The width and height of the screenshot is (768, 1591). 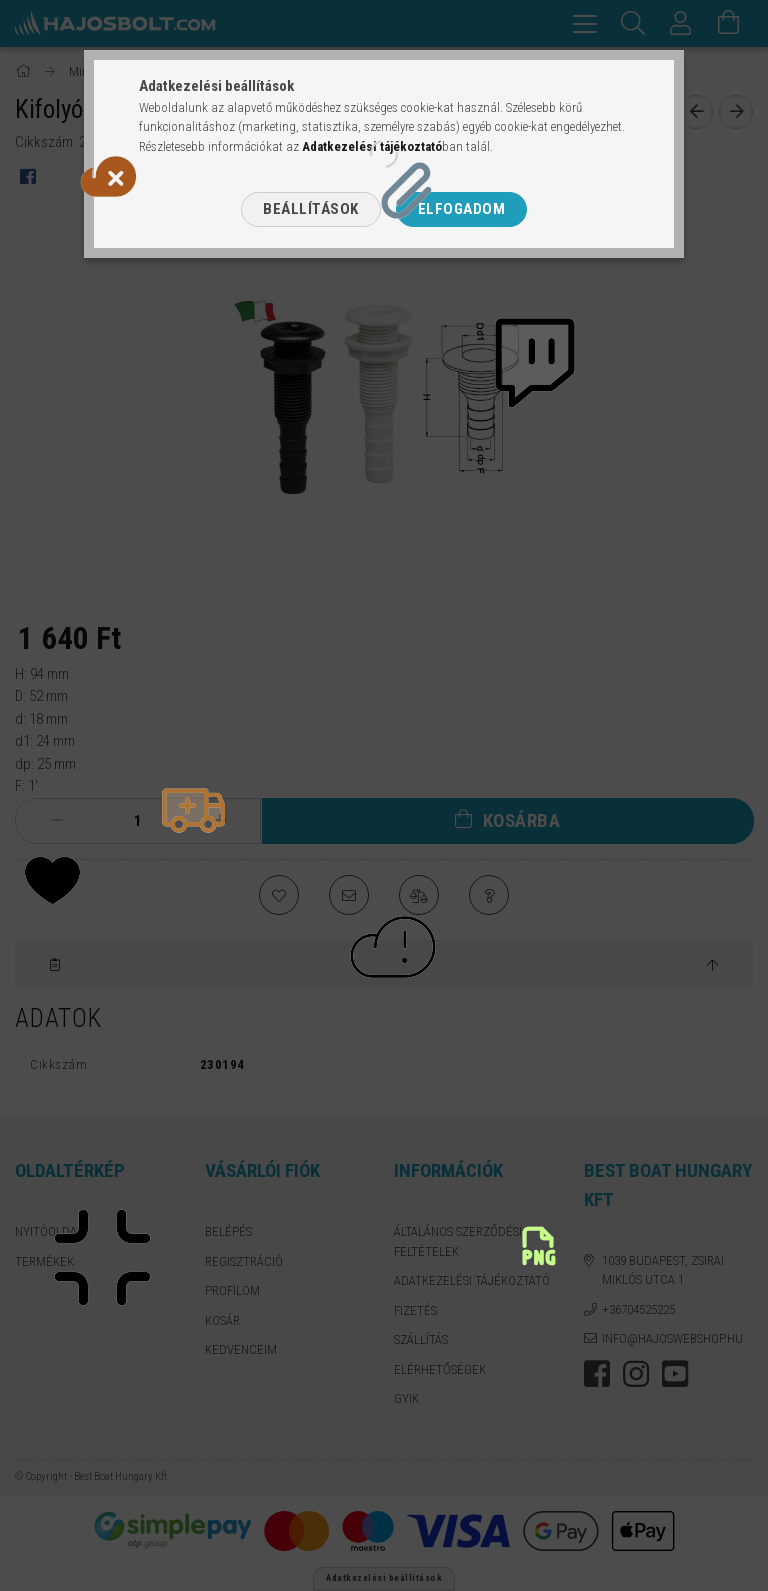 I want to click on request emergency medical services, so click(x=191, y=807).